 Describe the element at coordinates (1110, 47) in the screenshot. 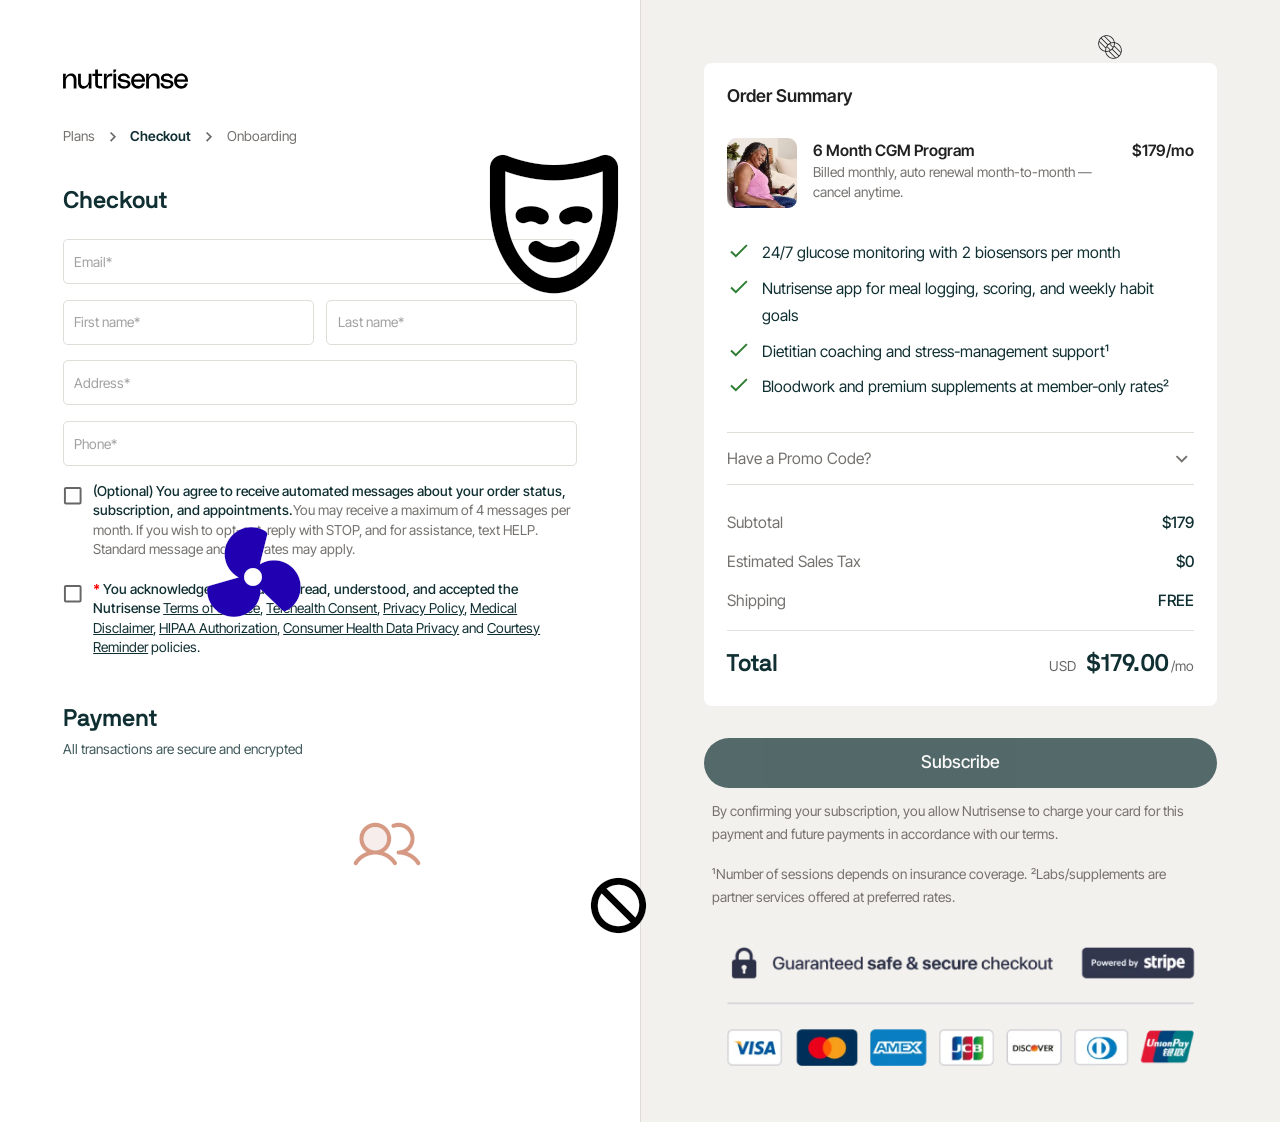

I see `merge or combine selected layers` at that location.